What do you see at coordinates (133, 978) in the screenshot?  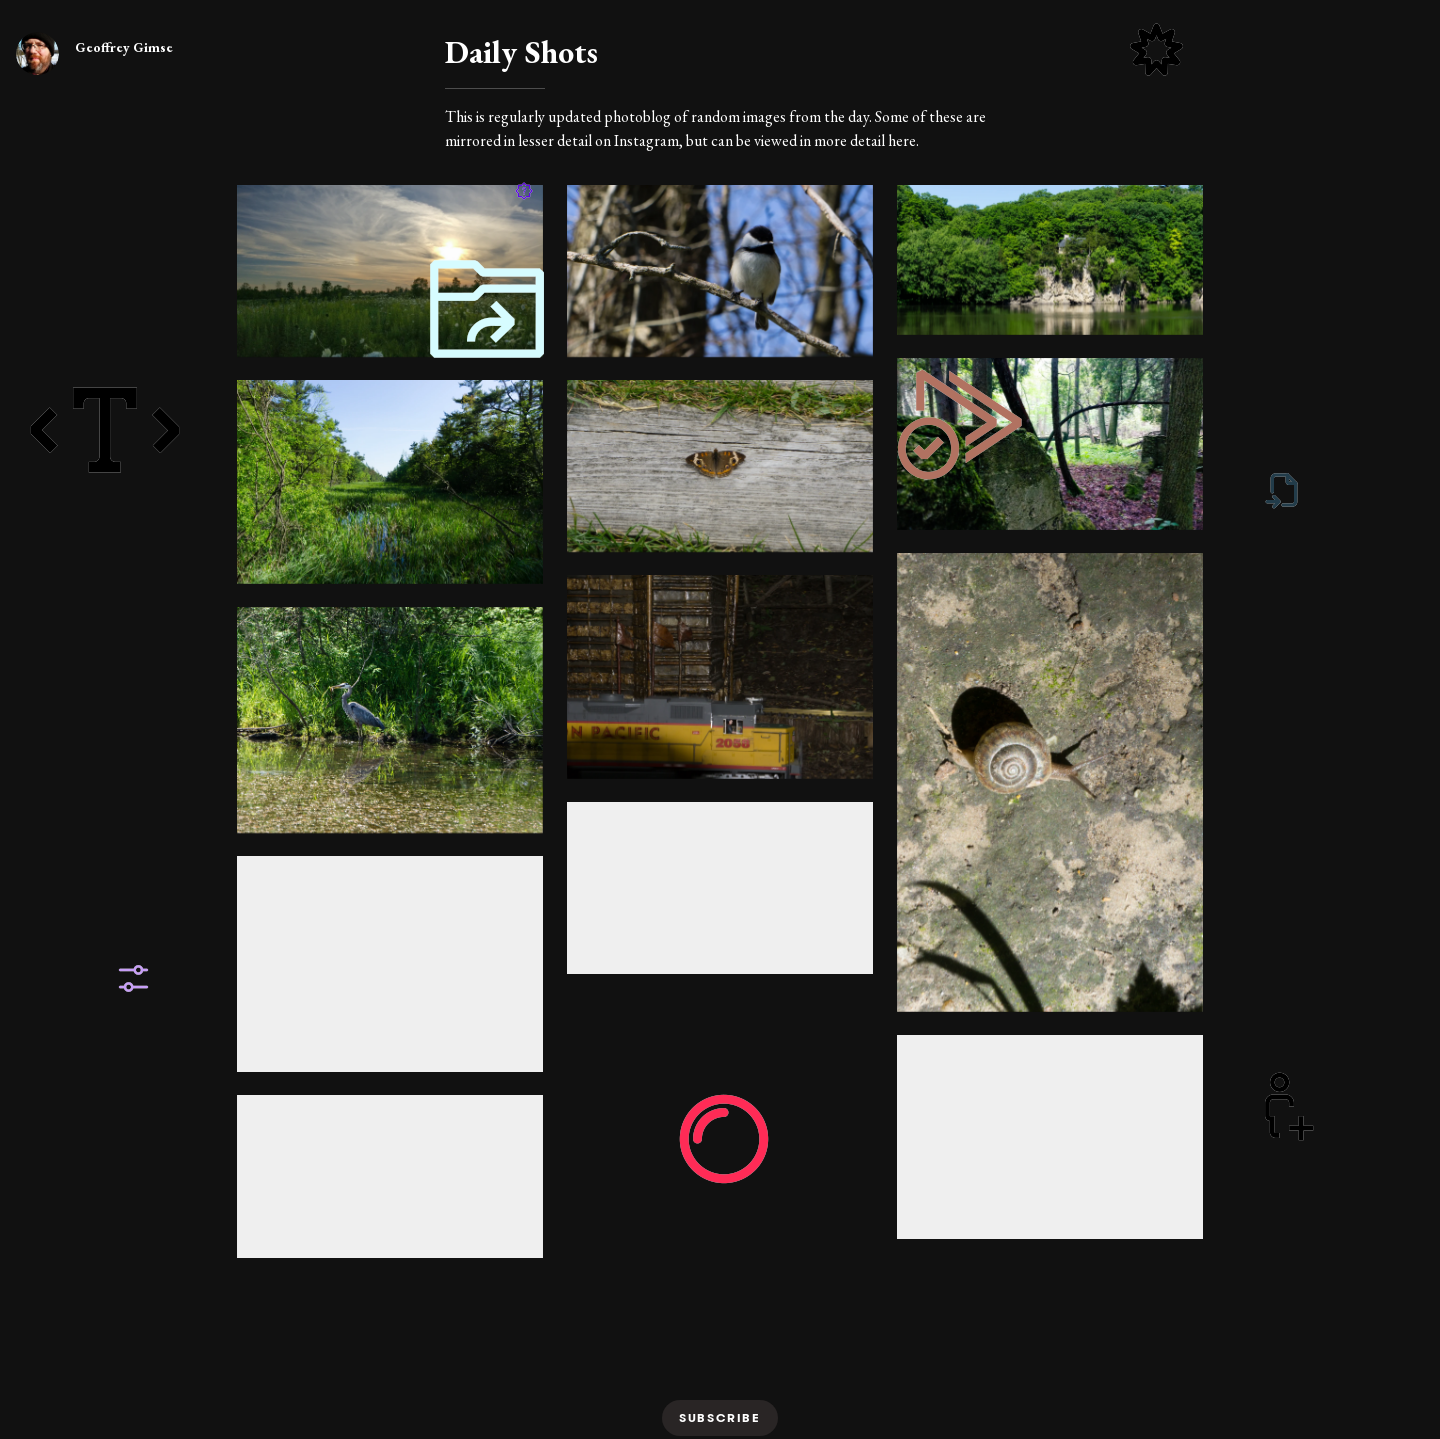 I see `open settings or preferences` at bounding box center [133, 978].